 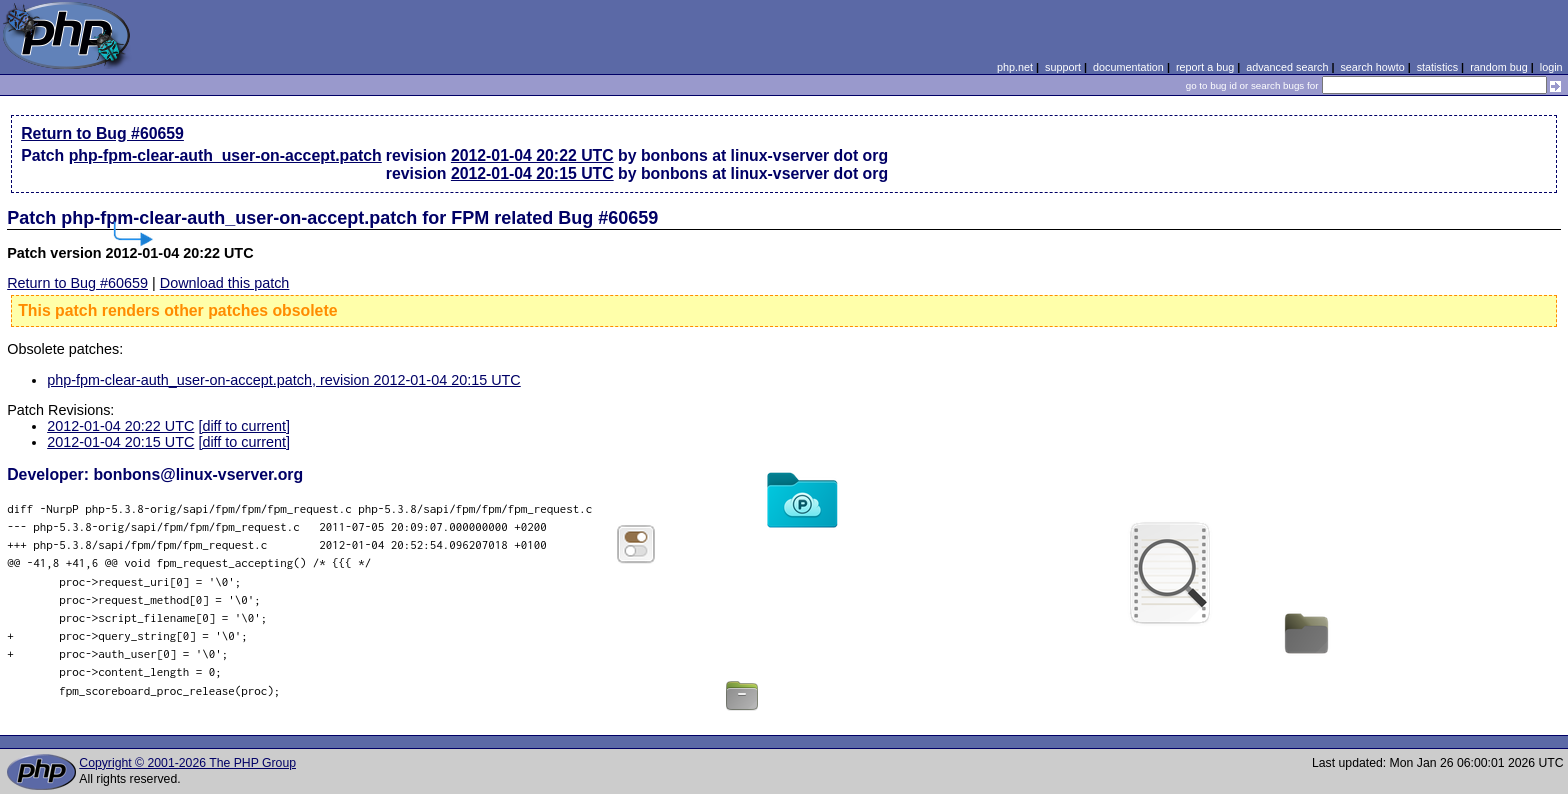 What do you see at coordinates (1306, 633) in the screenshot?
I see `an open folder in the file system` at bounding box center [1306, 633].